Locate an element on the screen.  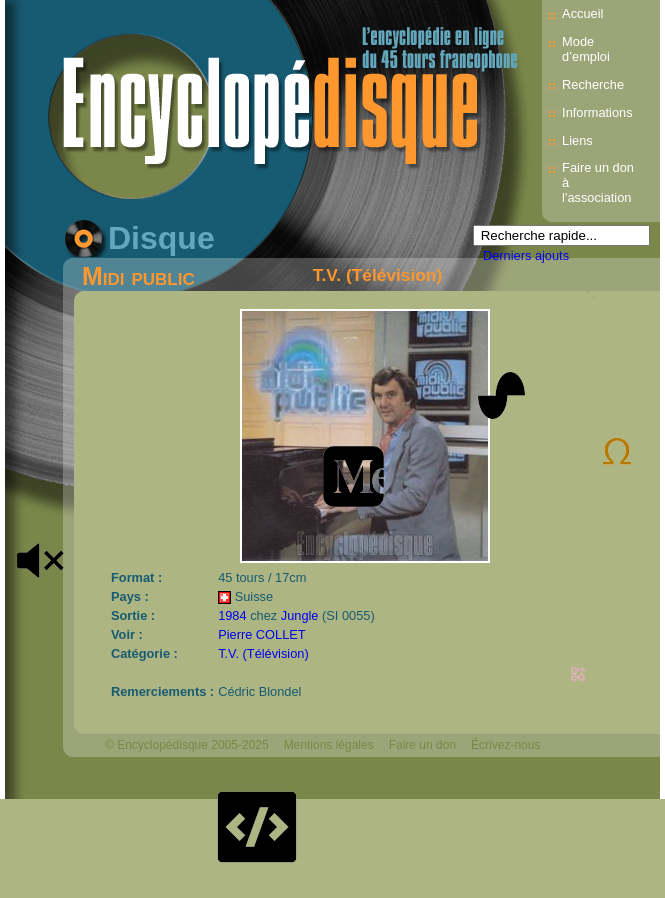
add a new app to your collection is located at coordinates (578, 674).